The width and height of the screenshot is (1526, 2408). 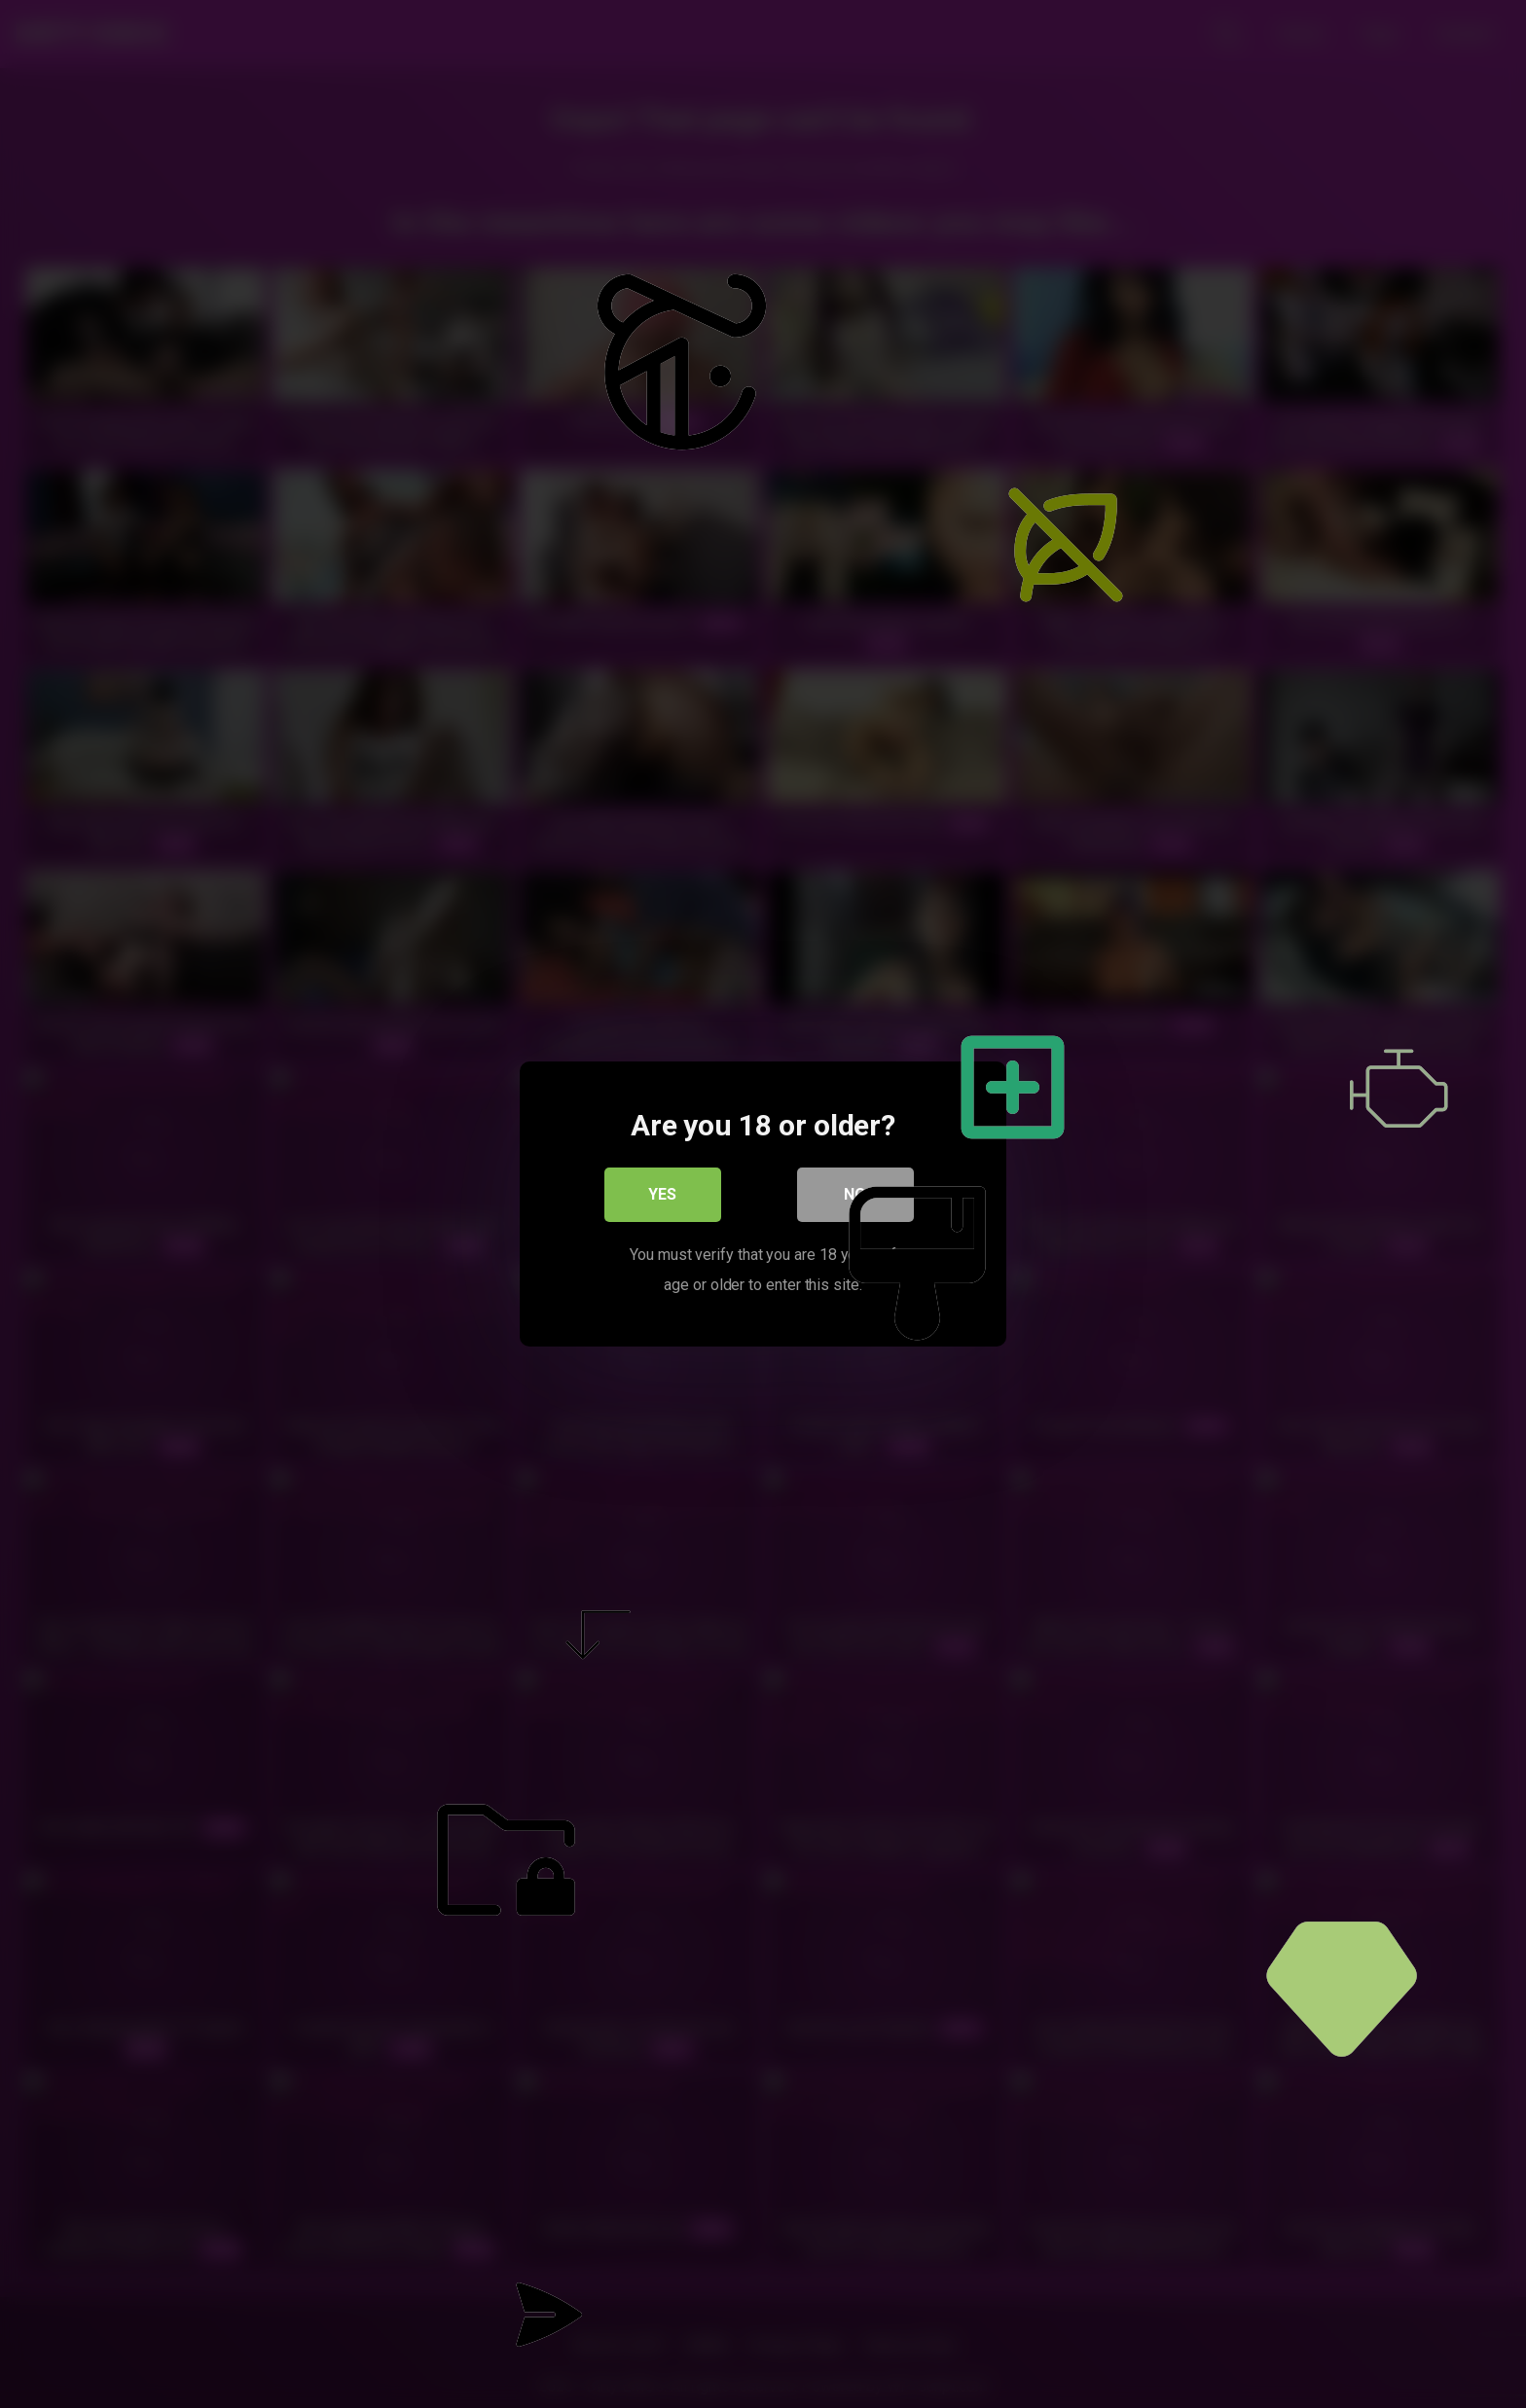 I want to click on disable eco mode or power saving, so click(x=1066, y=545).